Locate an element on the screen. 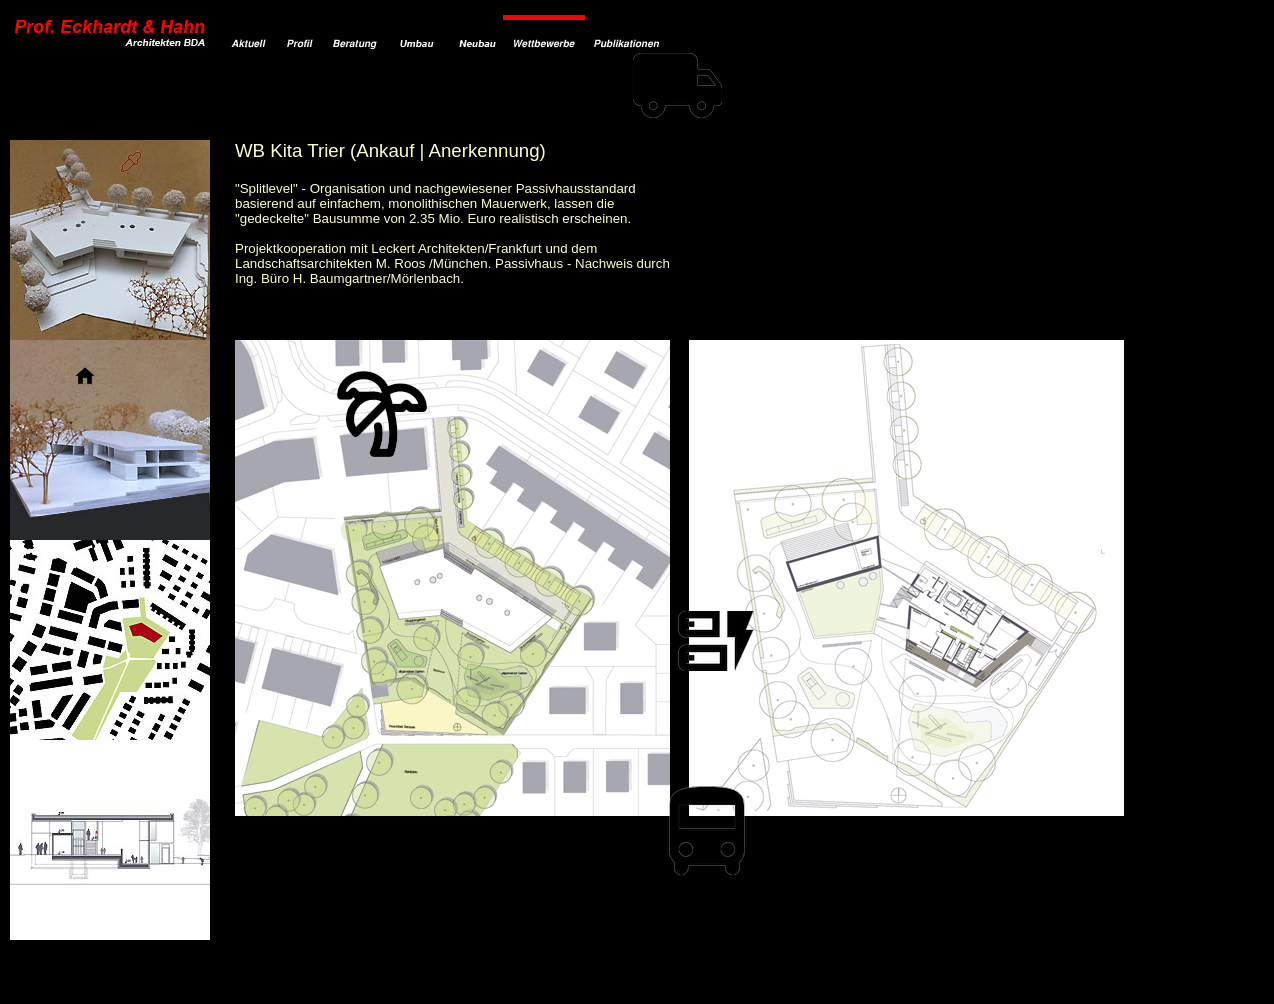 The width and height of the screenshot is (1274, 1004). navigate to home screen is located at coordinates (85, 376).